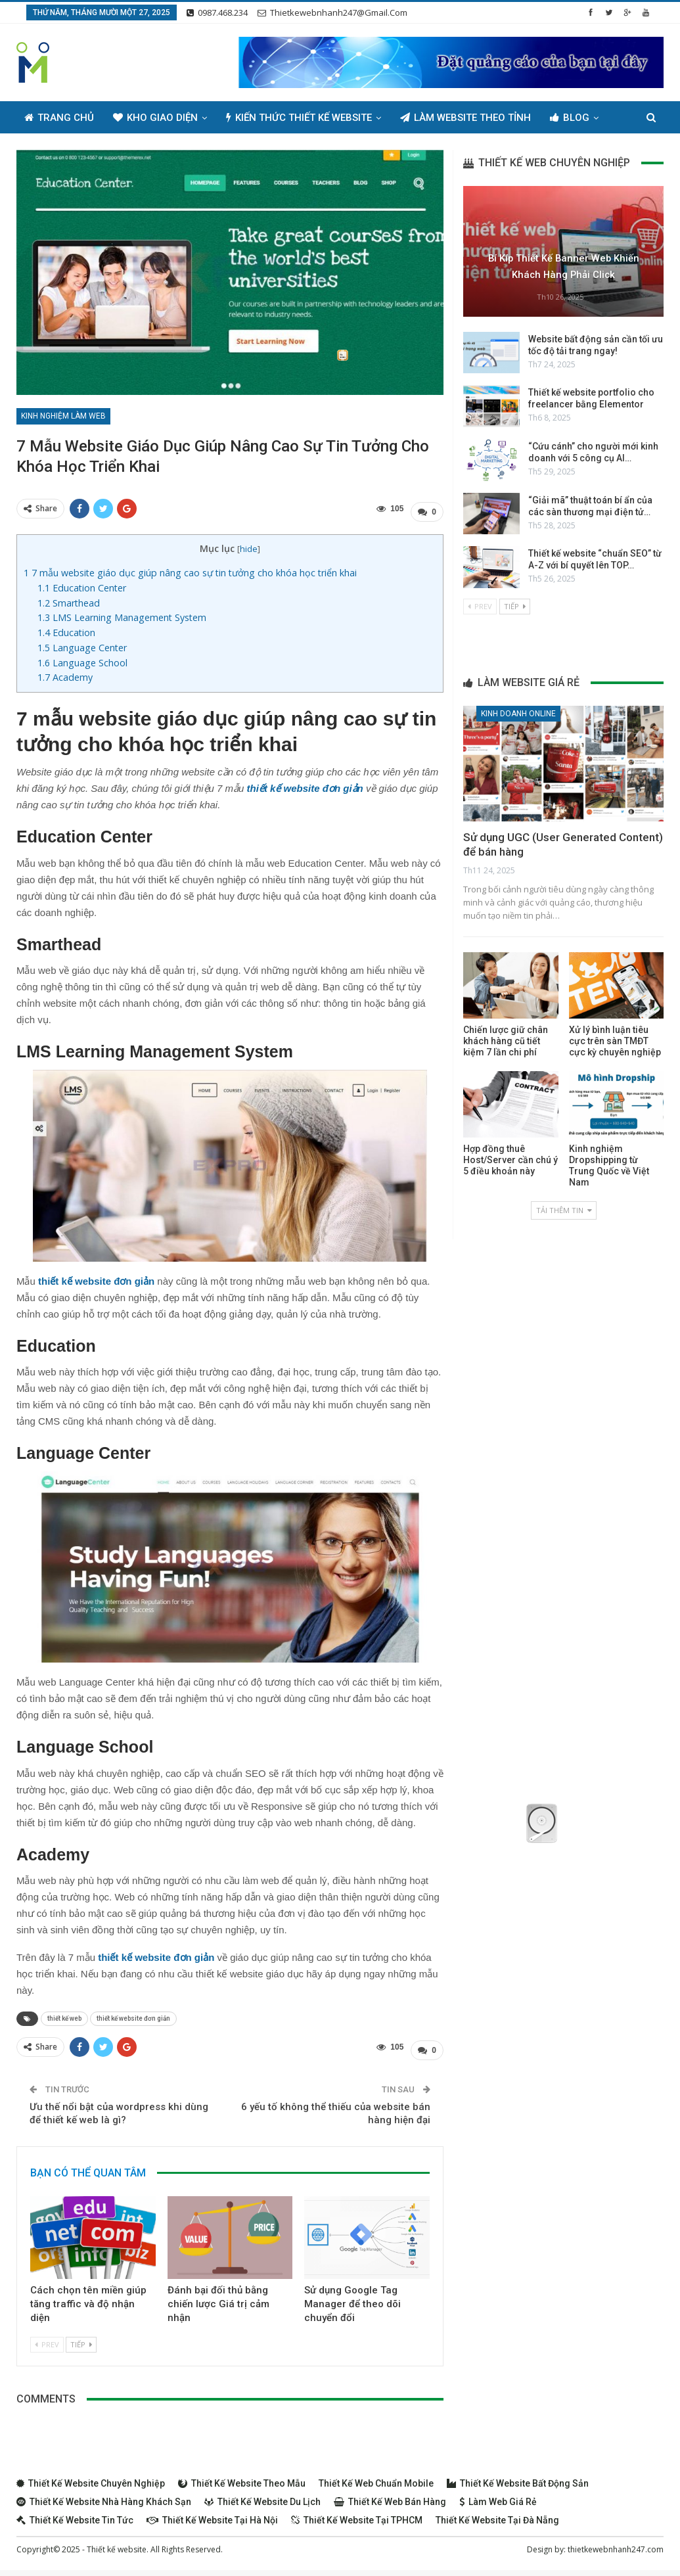 The width and height of the screenshot is (680, 2576). I want to click on open disk management utility, so click(541, 1823).